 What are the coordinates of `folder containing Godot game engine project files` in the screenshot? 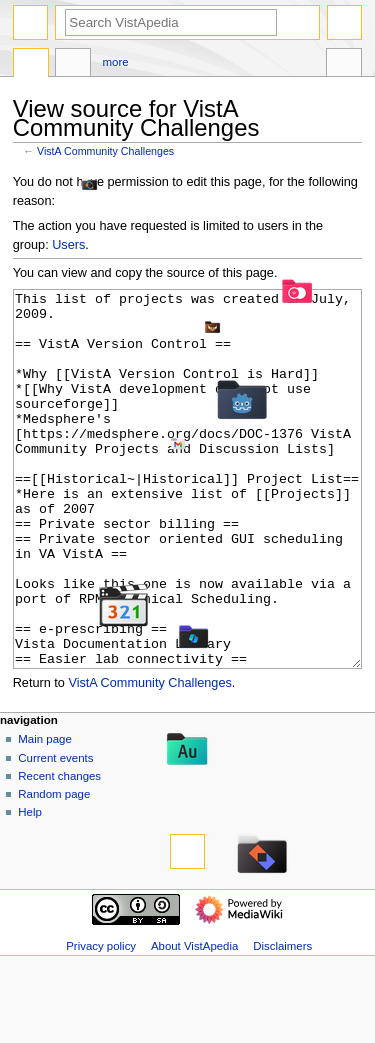 It's located at (242, 401).